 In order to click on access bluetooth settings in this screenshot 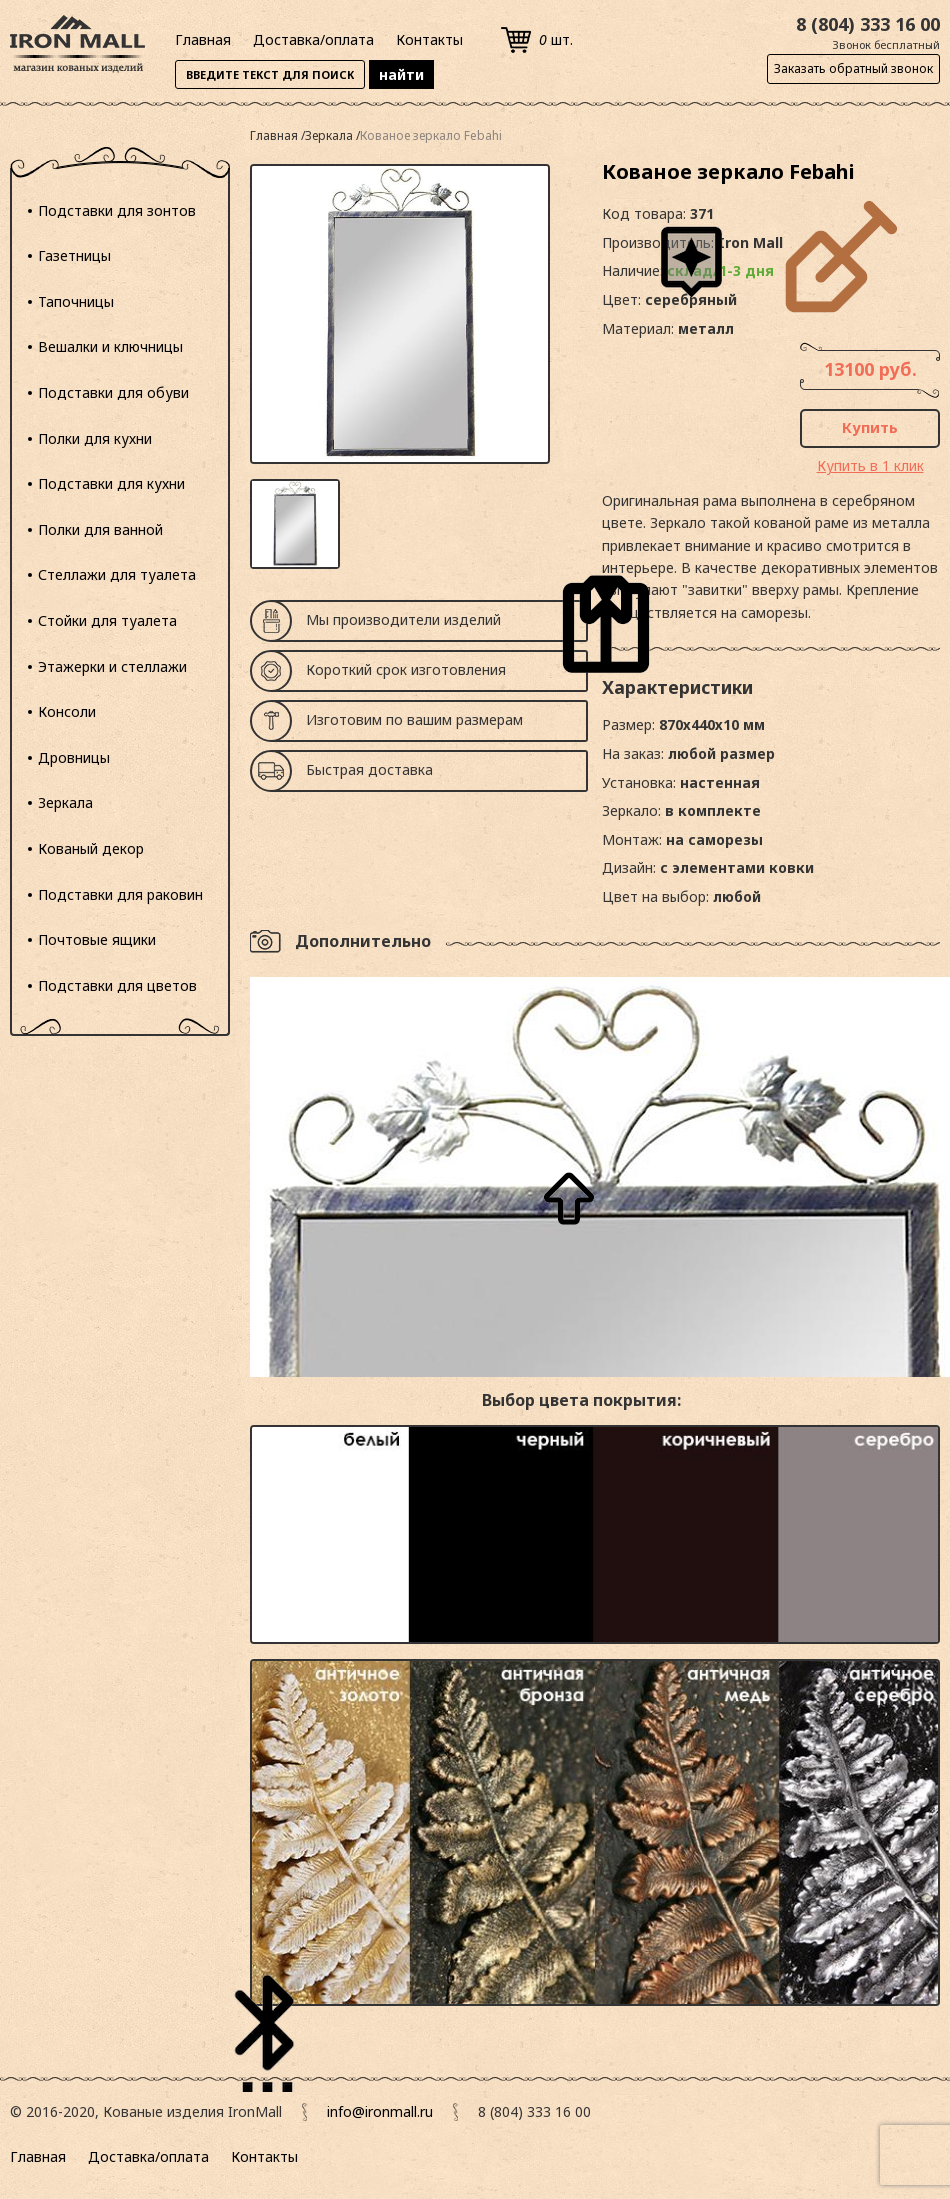, I will do `click(267, 2032)`.